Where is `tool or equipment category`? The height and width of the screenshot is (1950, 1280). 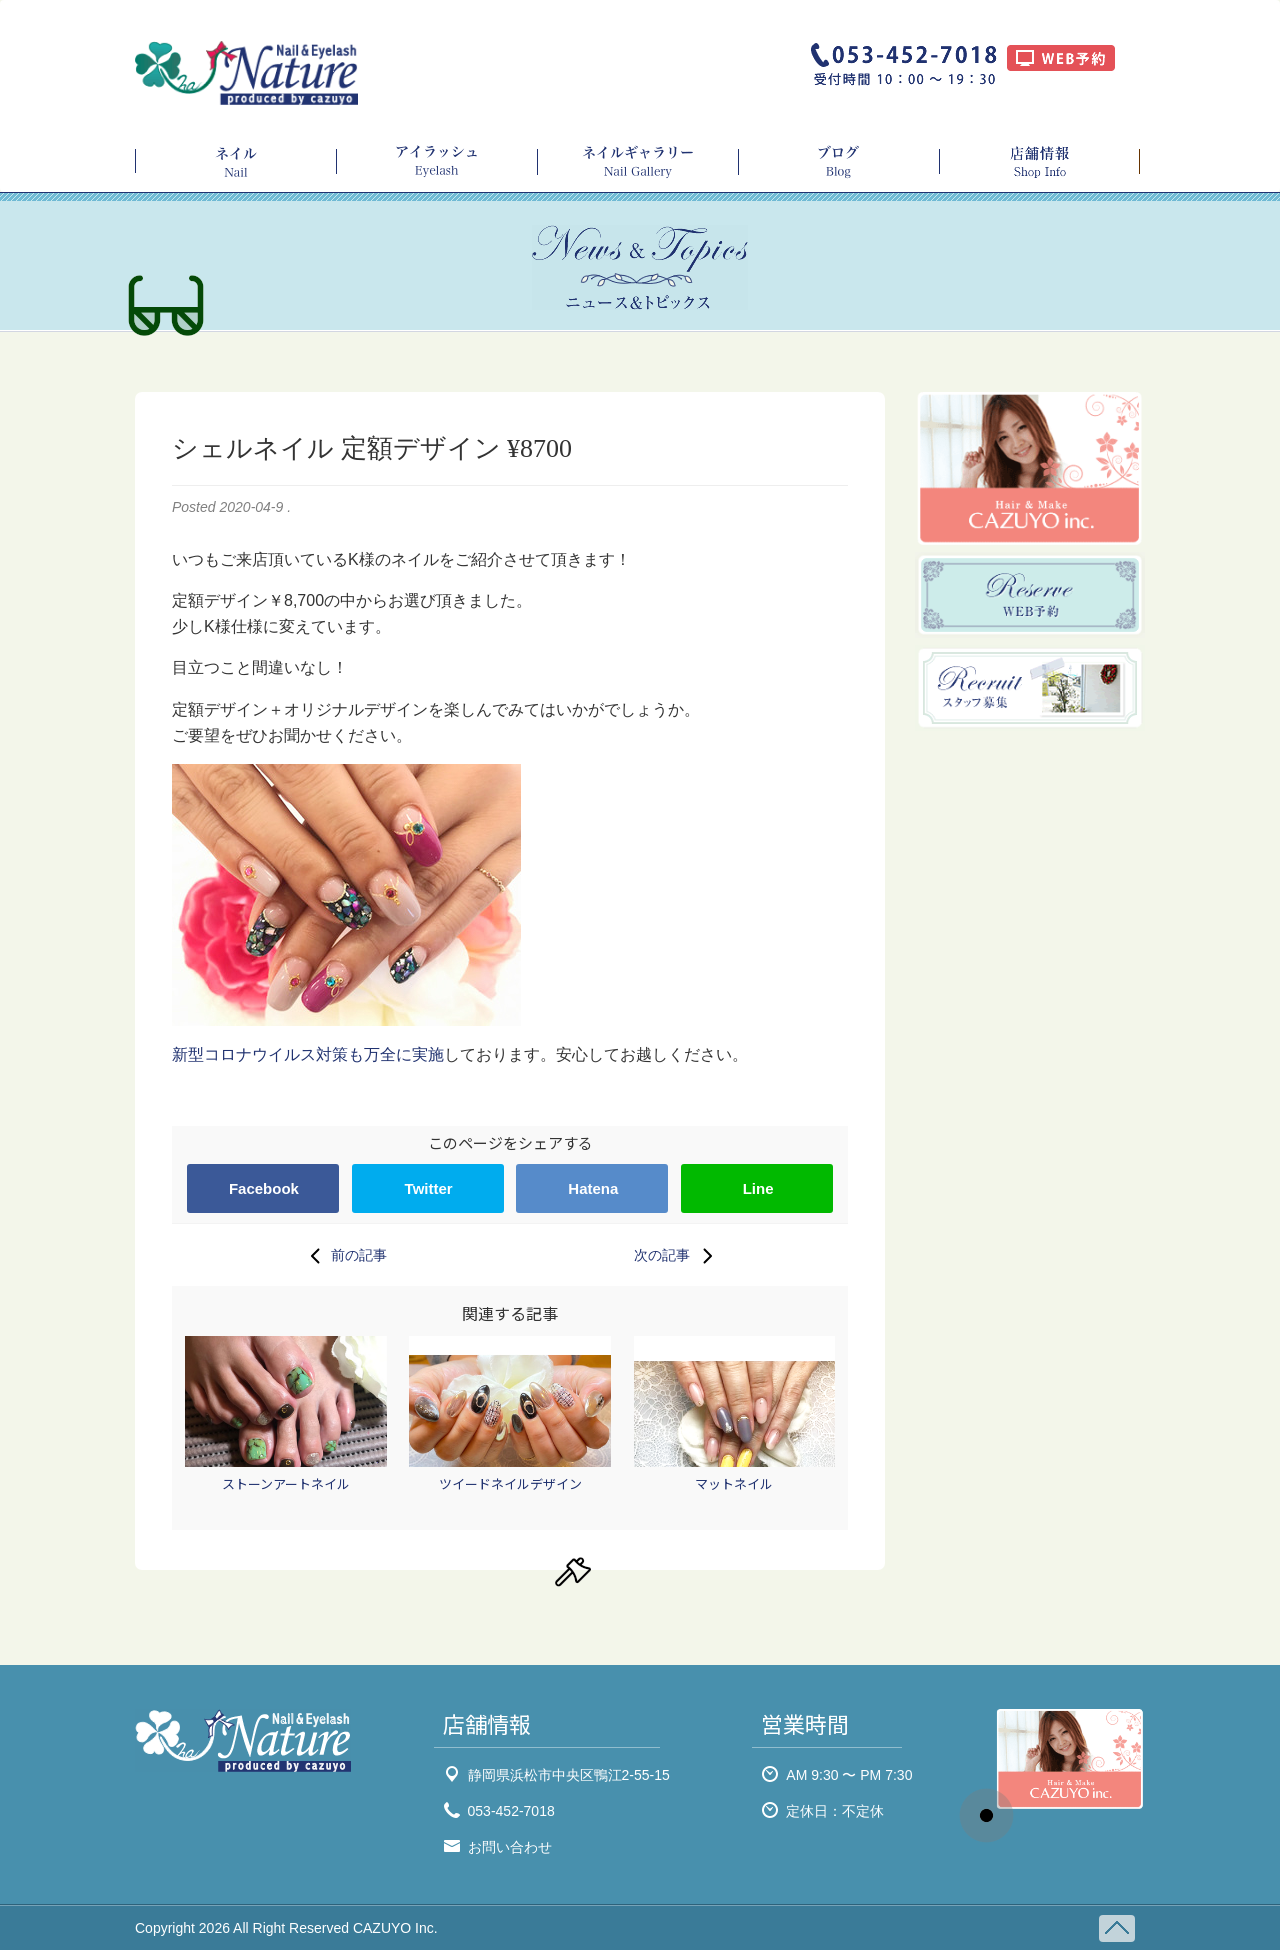 tool or equipment category is located at coordinates (573, 1573).